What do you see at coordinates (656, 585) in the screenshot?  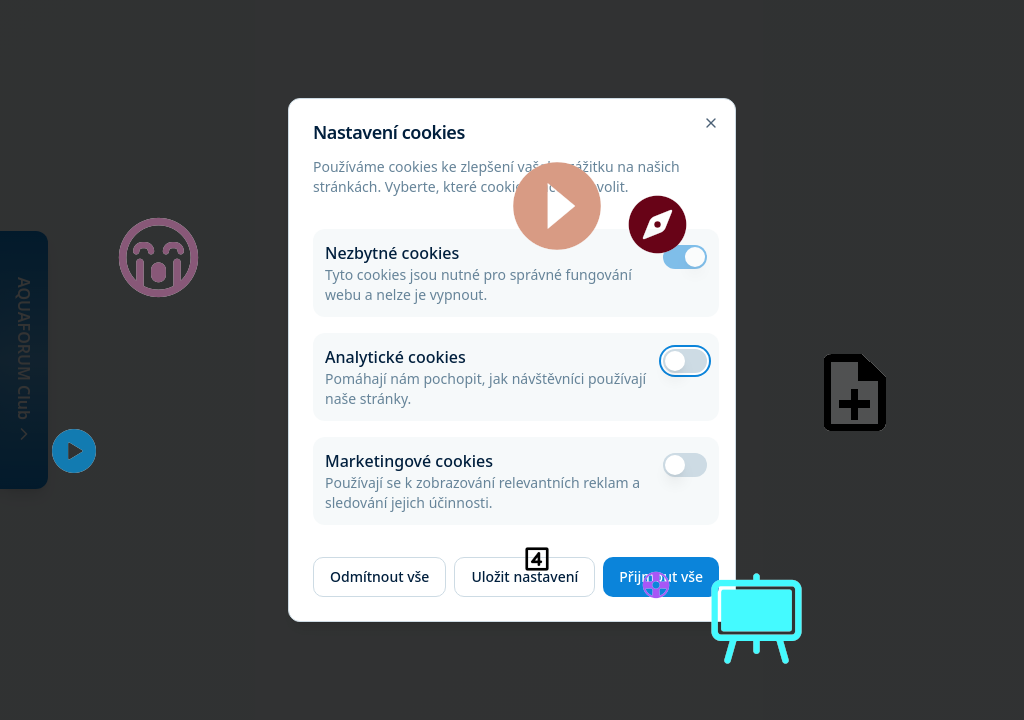 I see `access help or support center` at bounding box center [656, 585].